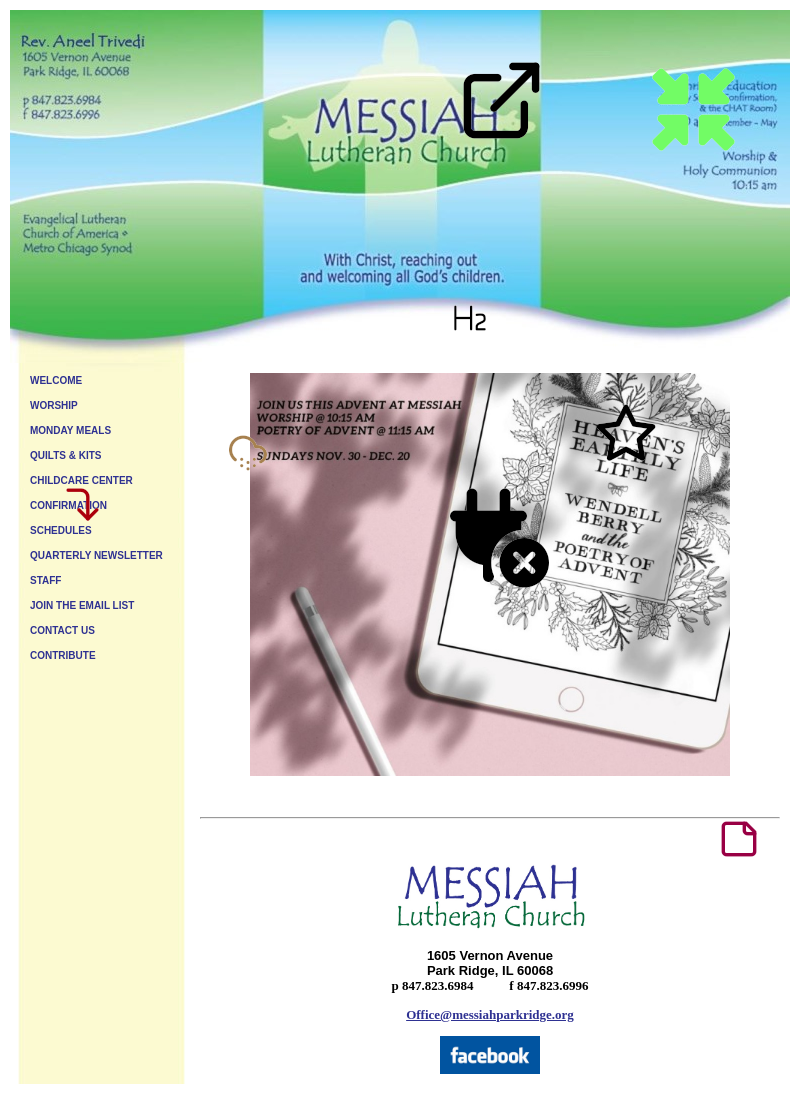 The width and height of the screenshot is (800, 1094). I want to click on format text as heading level 2, so click(470, 318).